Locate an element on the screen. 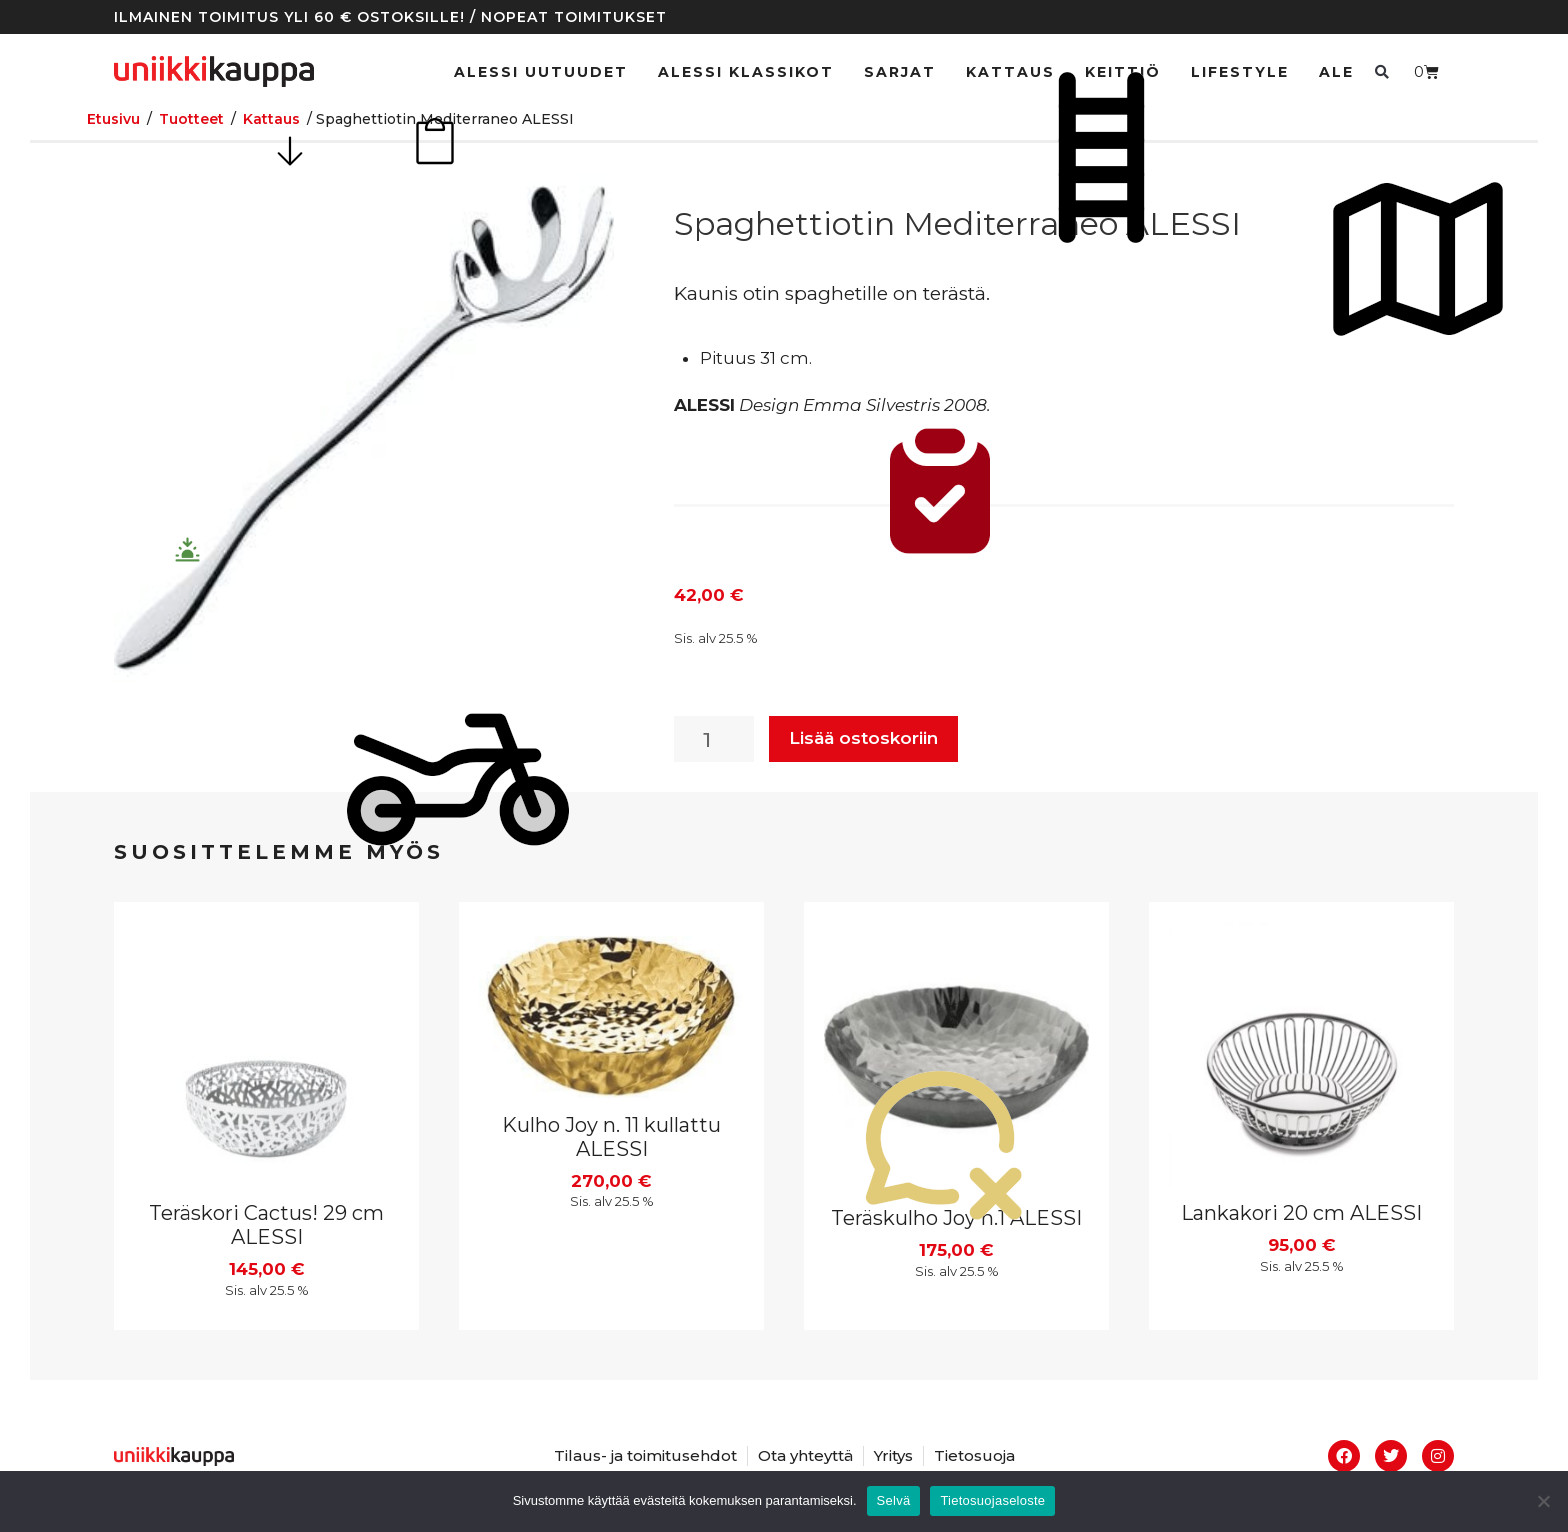 The width and height of the screenshot is (1568, 1532). copy to clipboard is located at coordinates (435, 142).